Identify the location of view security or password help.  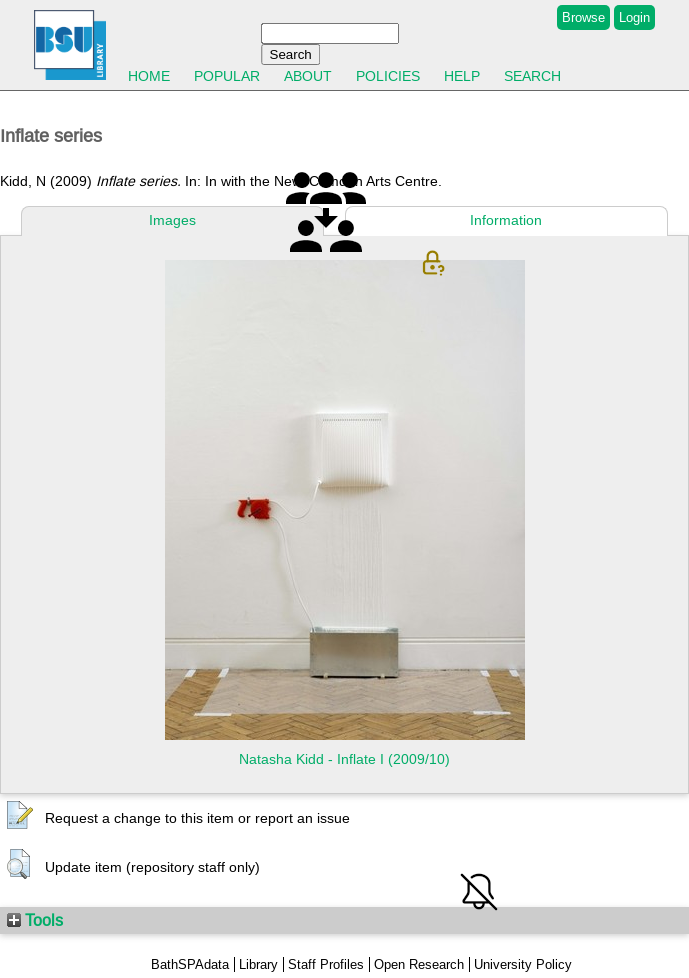
(432, 262).